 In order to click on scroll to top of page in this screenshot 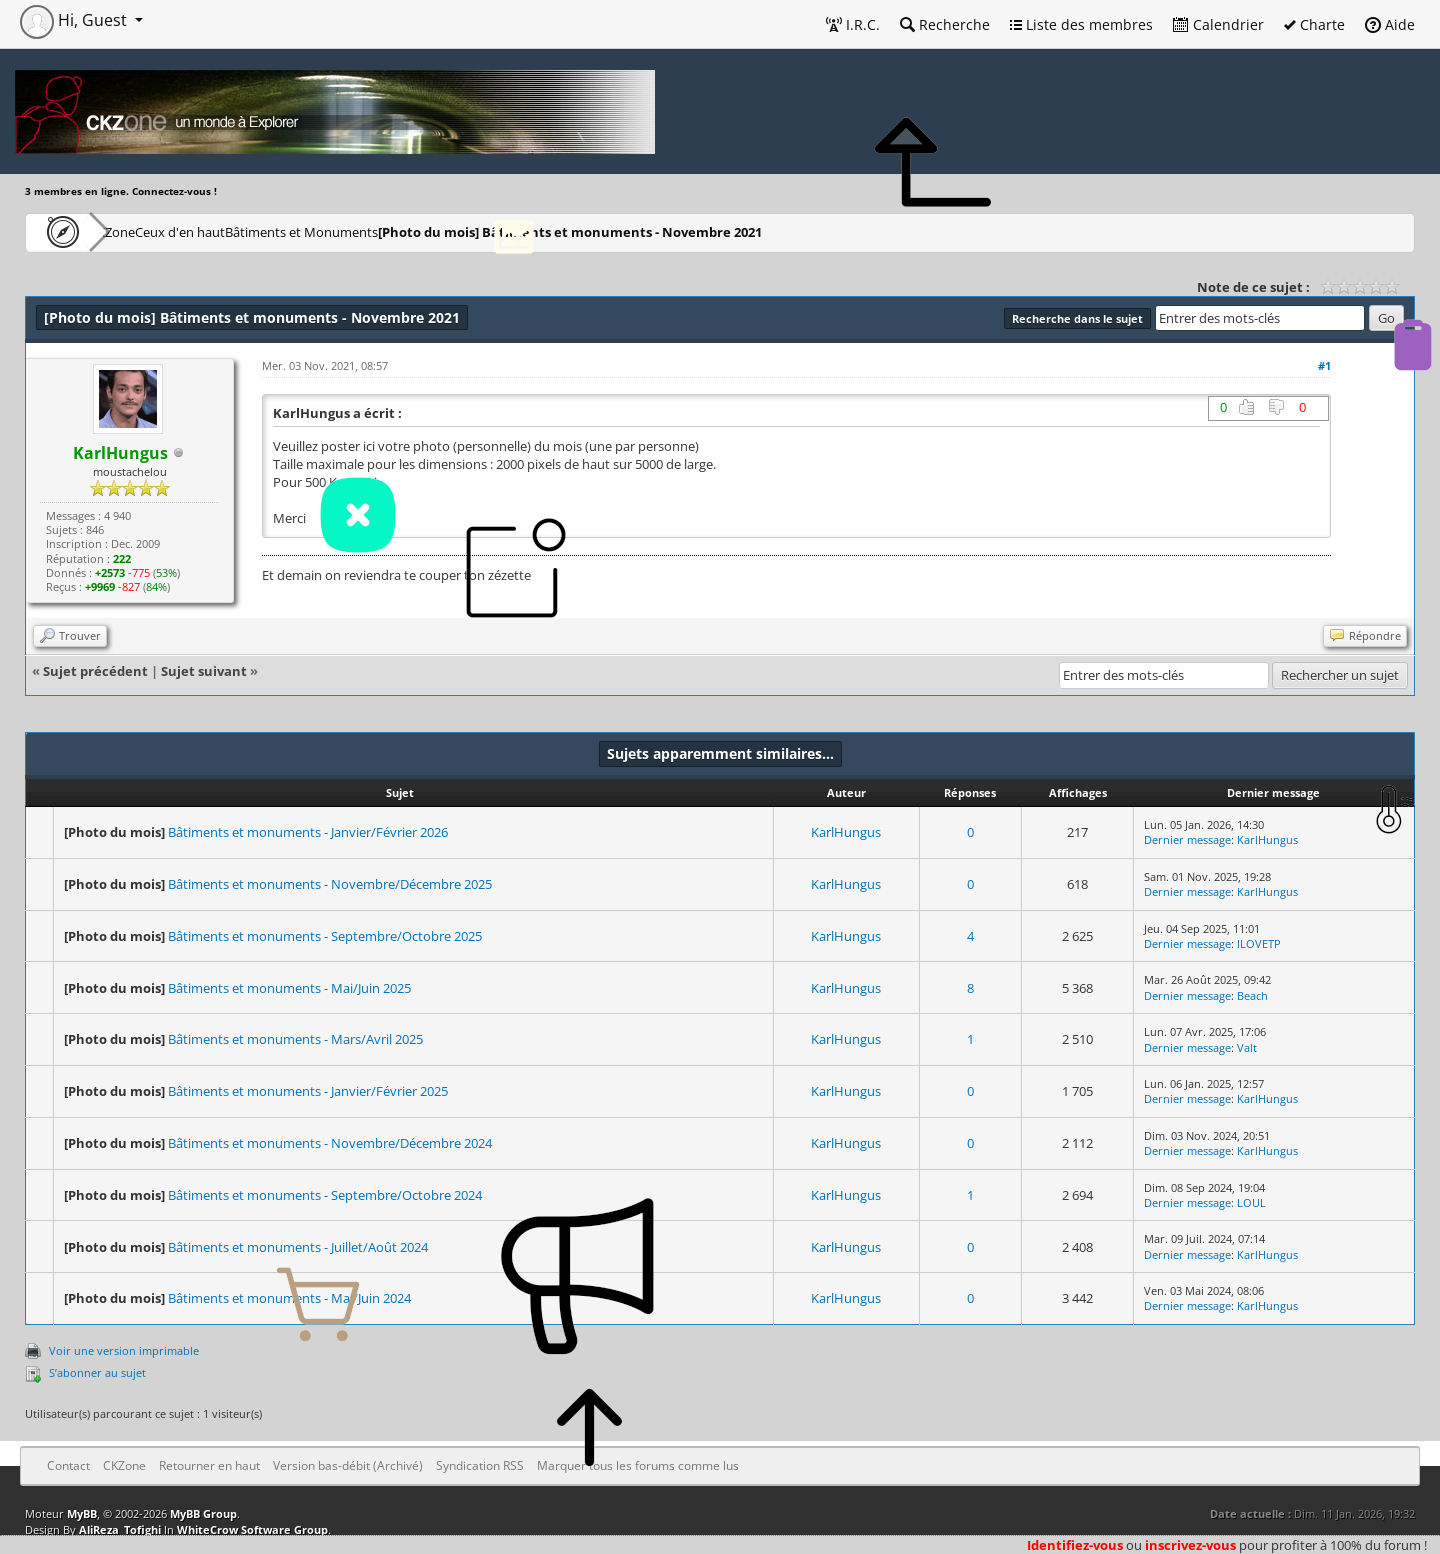, I will do `click(589, 1427)`.